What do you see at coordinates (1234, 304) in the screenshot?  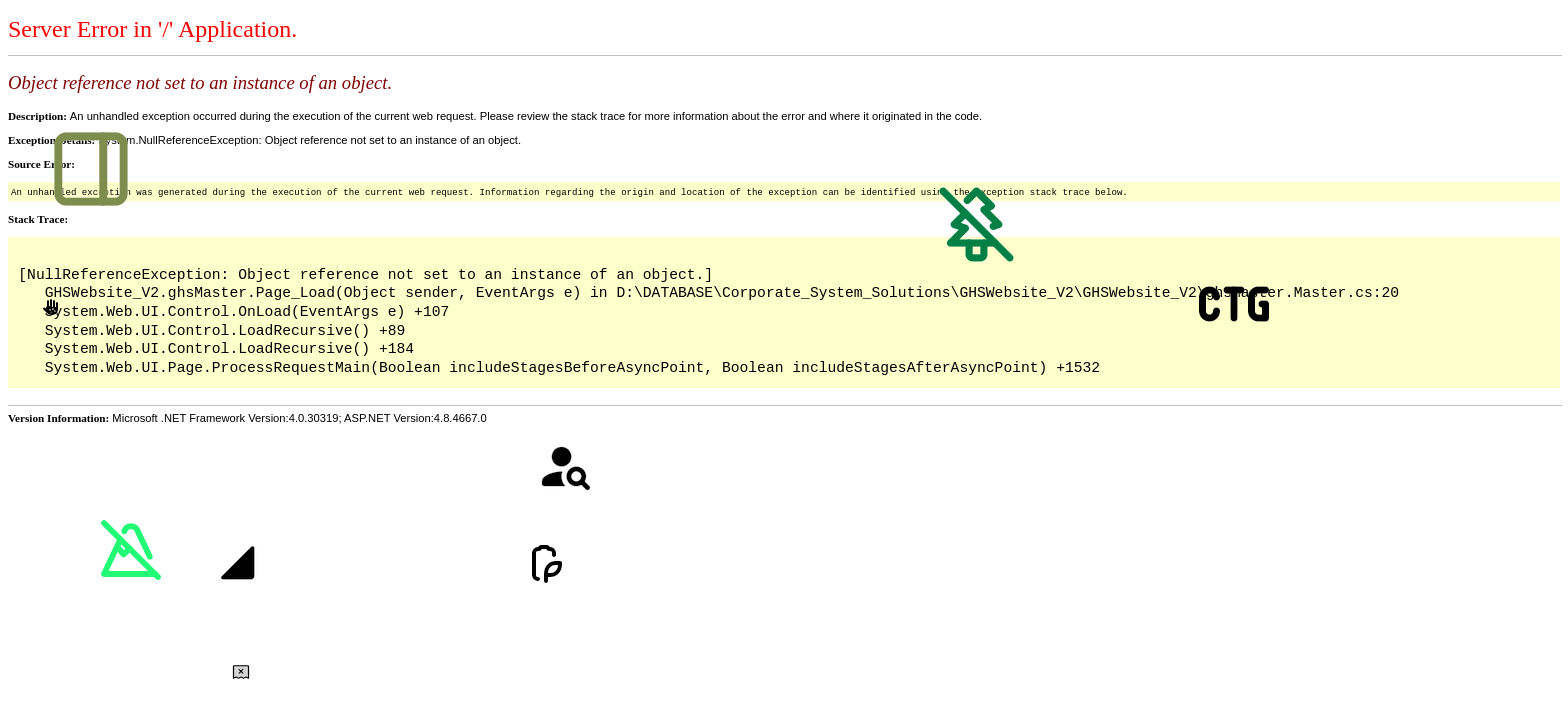 I see `cotangent function in a math or calculator app` at bounding box center [1234, 304].